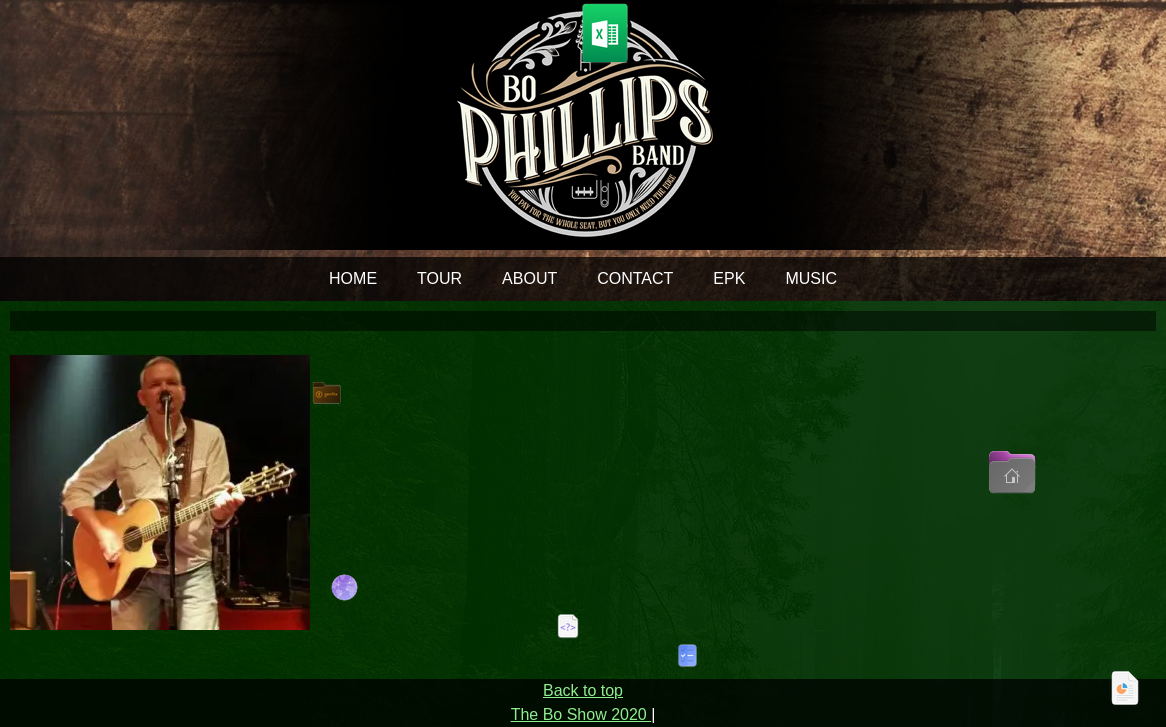  I want to click on access your home folder, so click(1012, 472).